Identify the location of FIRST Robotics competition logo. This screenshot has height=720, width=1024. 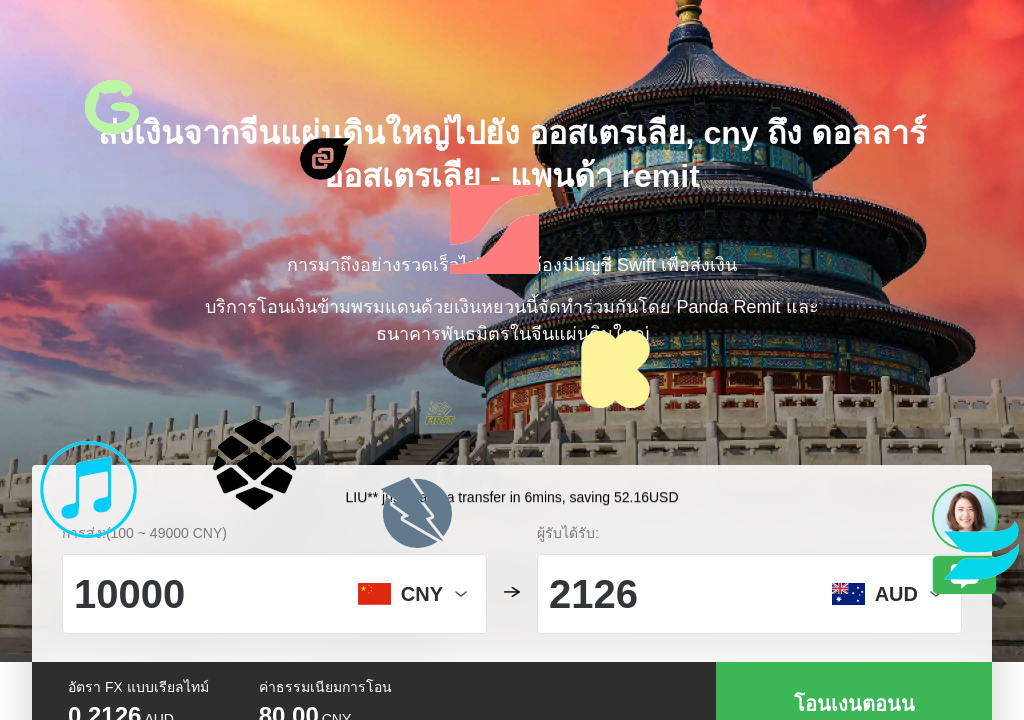
(440, 413).